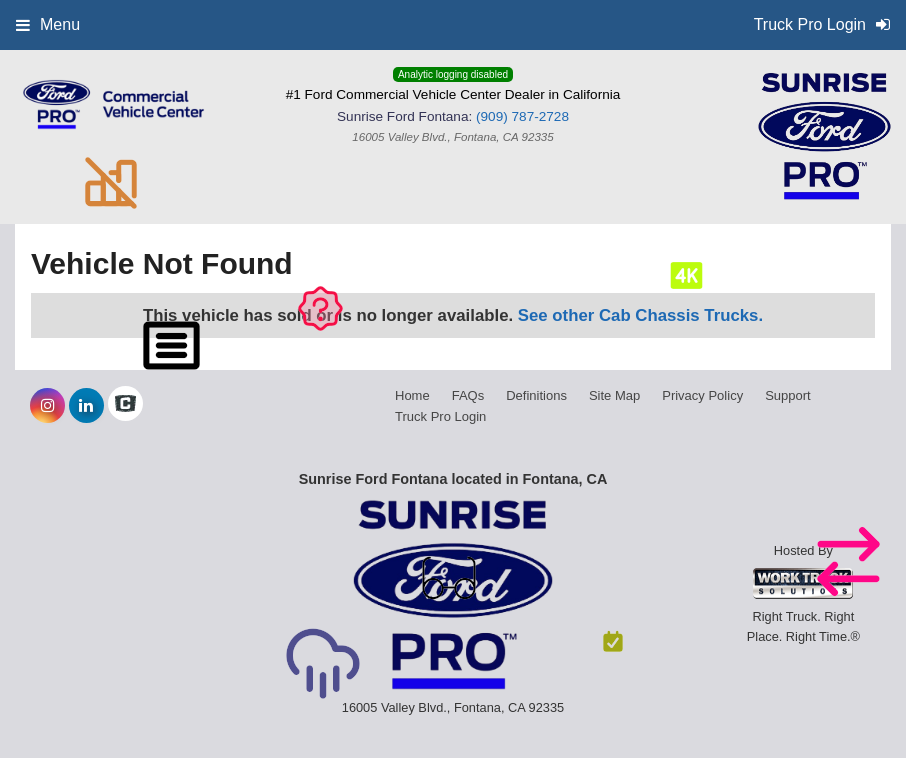  What do you see at coordinates (171, 345) in the screenshot?
I see `view article or document` at bounding box center [171, 345].